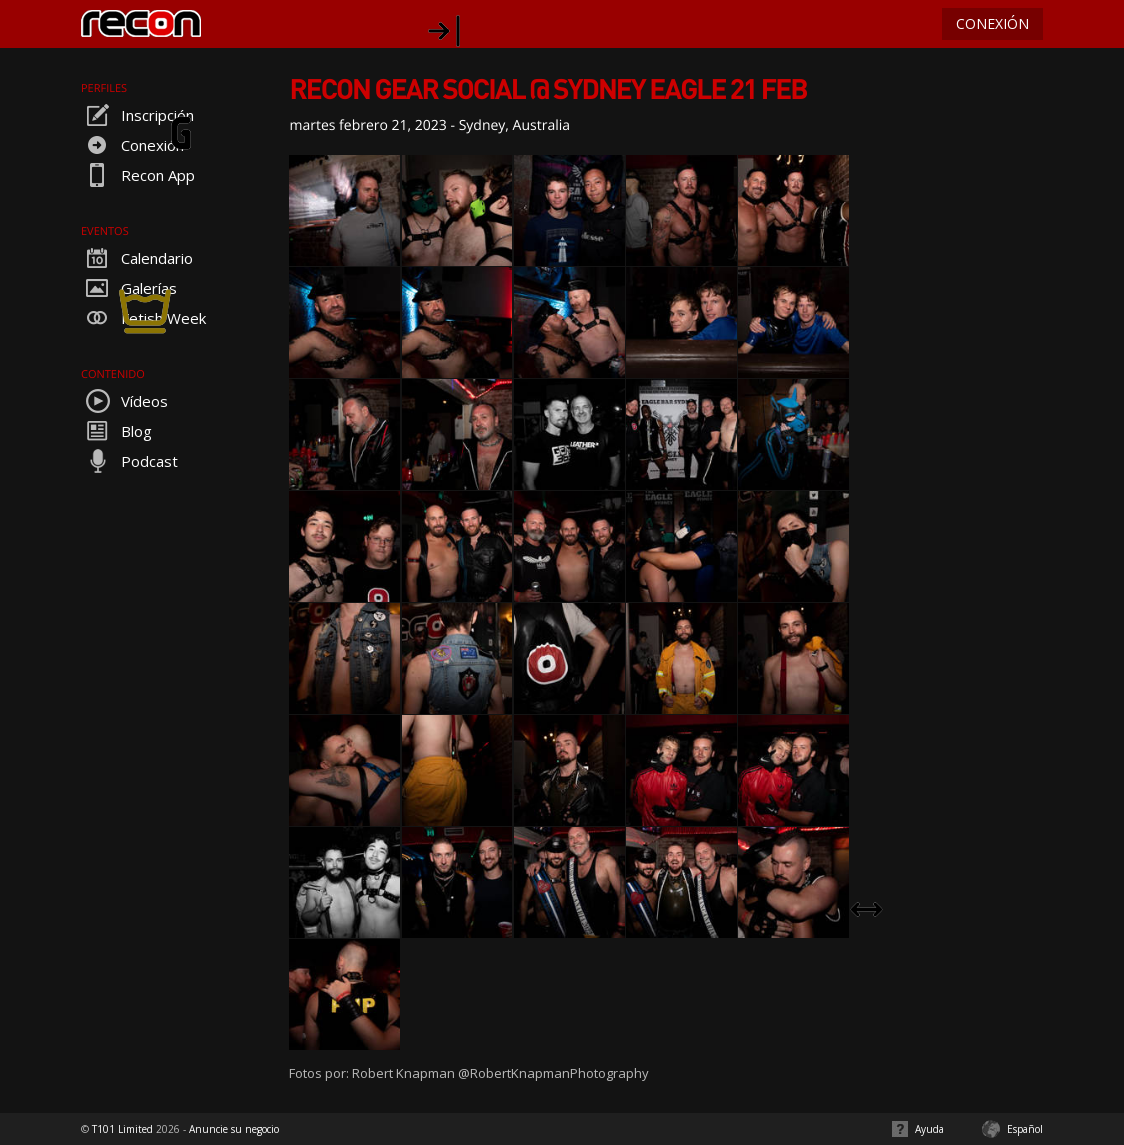 Image resolution: width=1124 pixels, height=1145 pixels. I want to click on collapse sidebar or panel to the right, so click(444, 31).